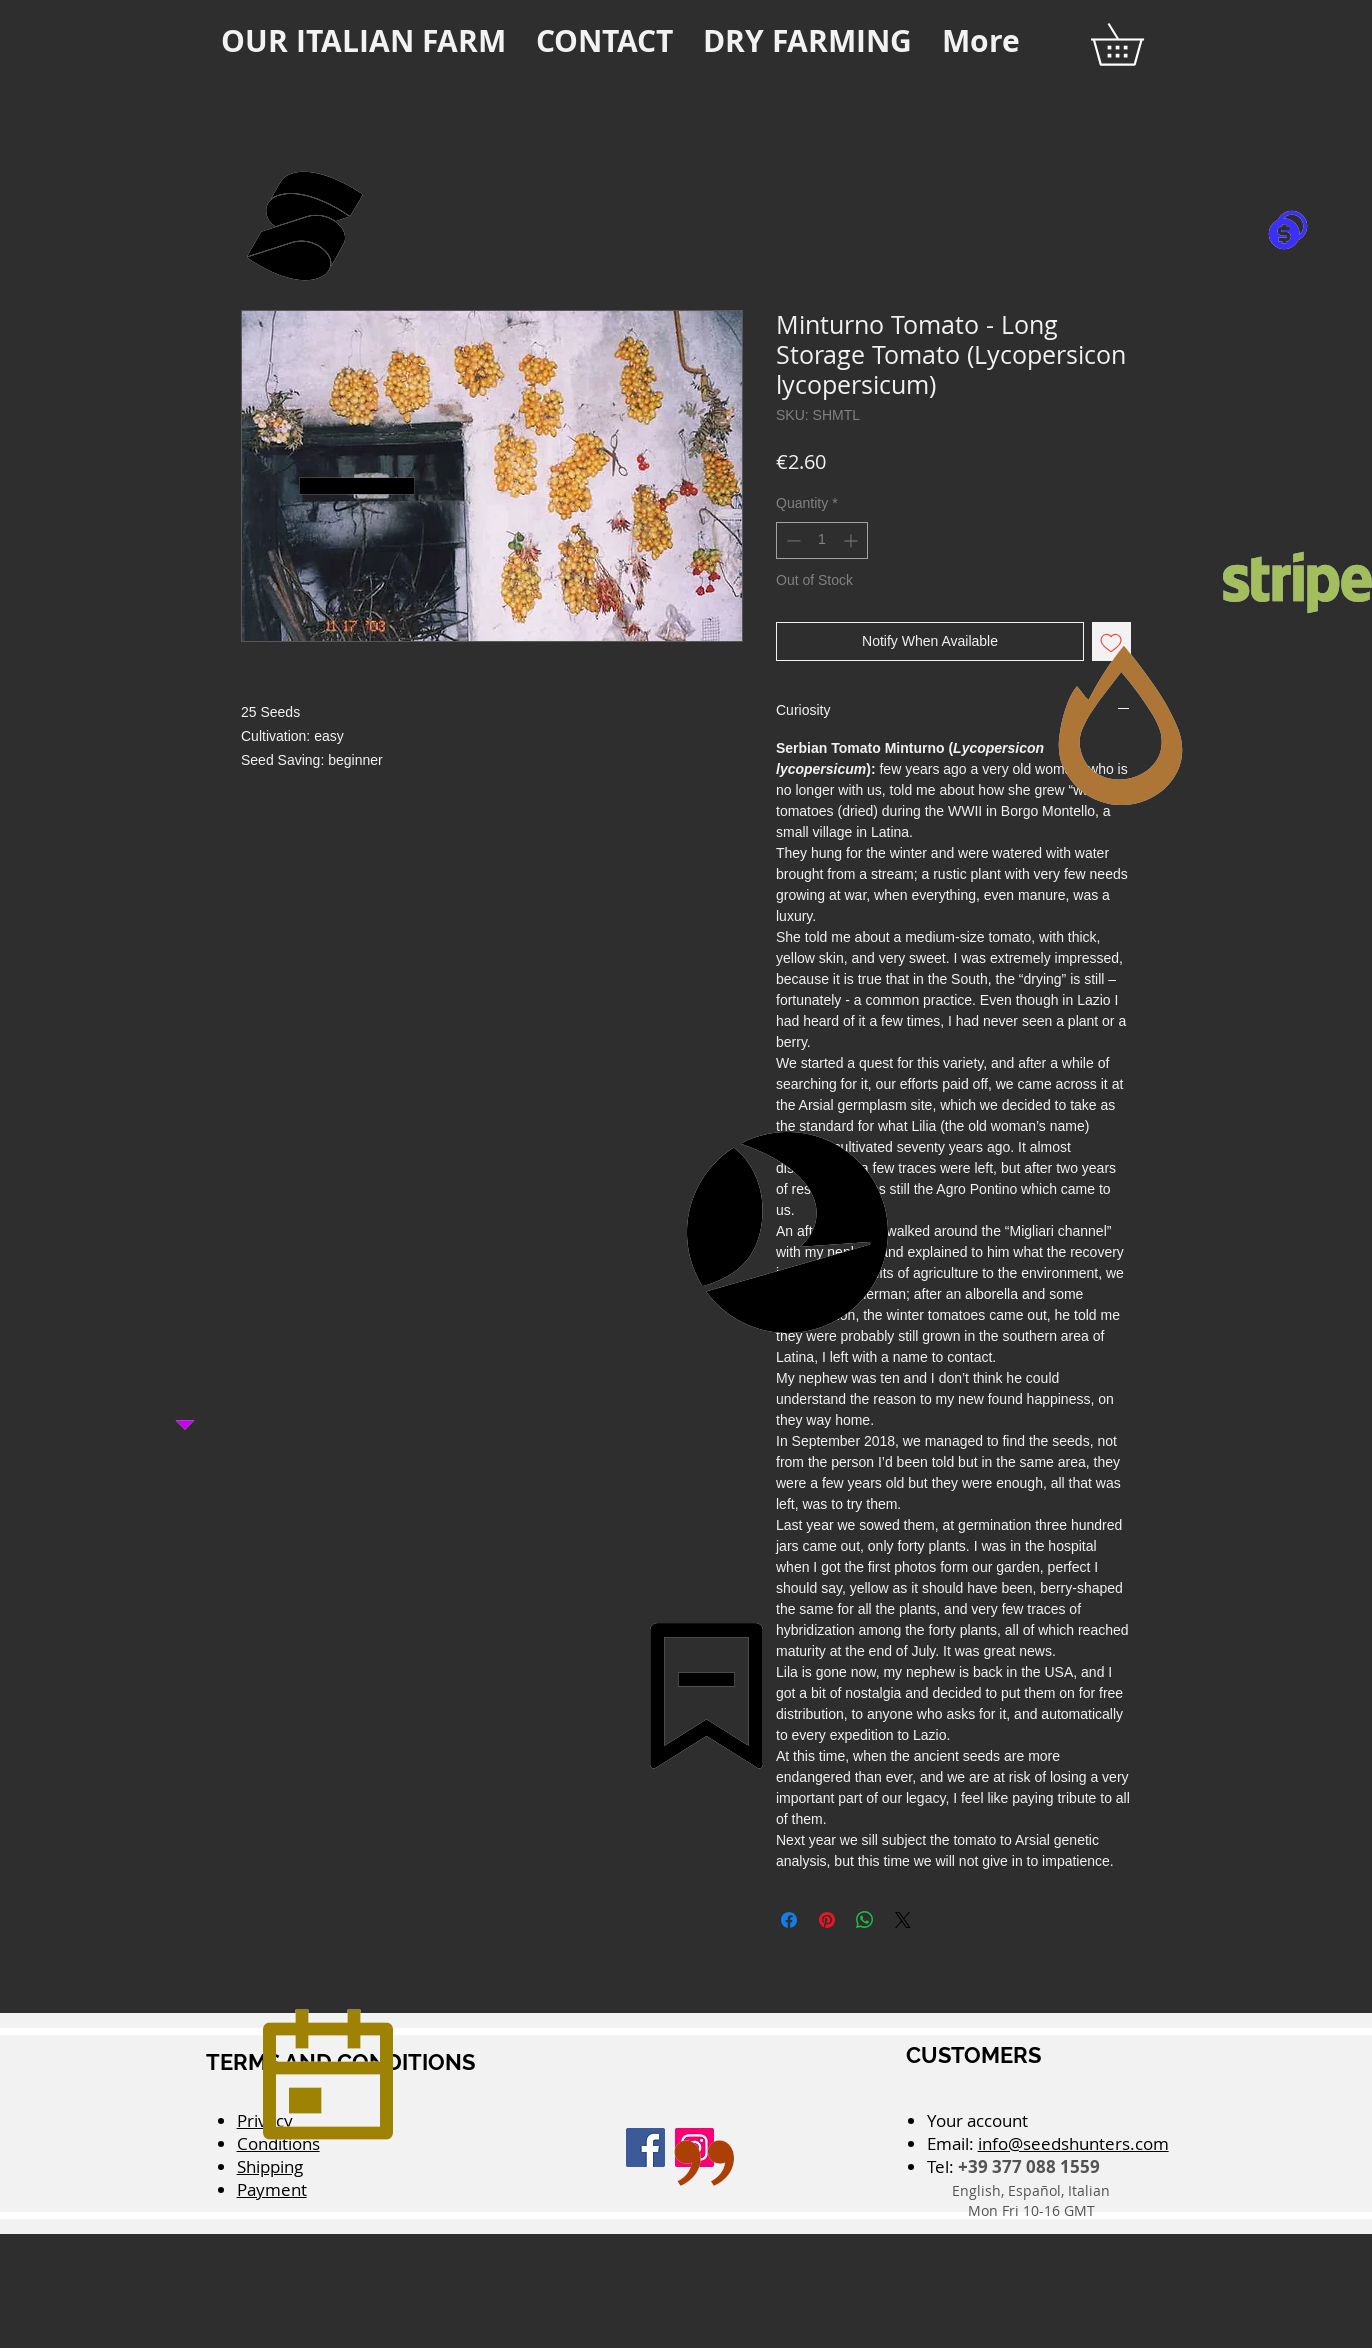 The image size is (1372, 2348). What do you see at coordinates (1120, 725) in the screenshot?
I see `hono web framework logo` at bounding box center [1120, 725].